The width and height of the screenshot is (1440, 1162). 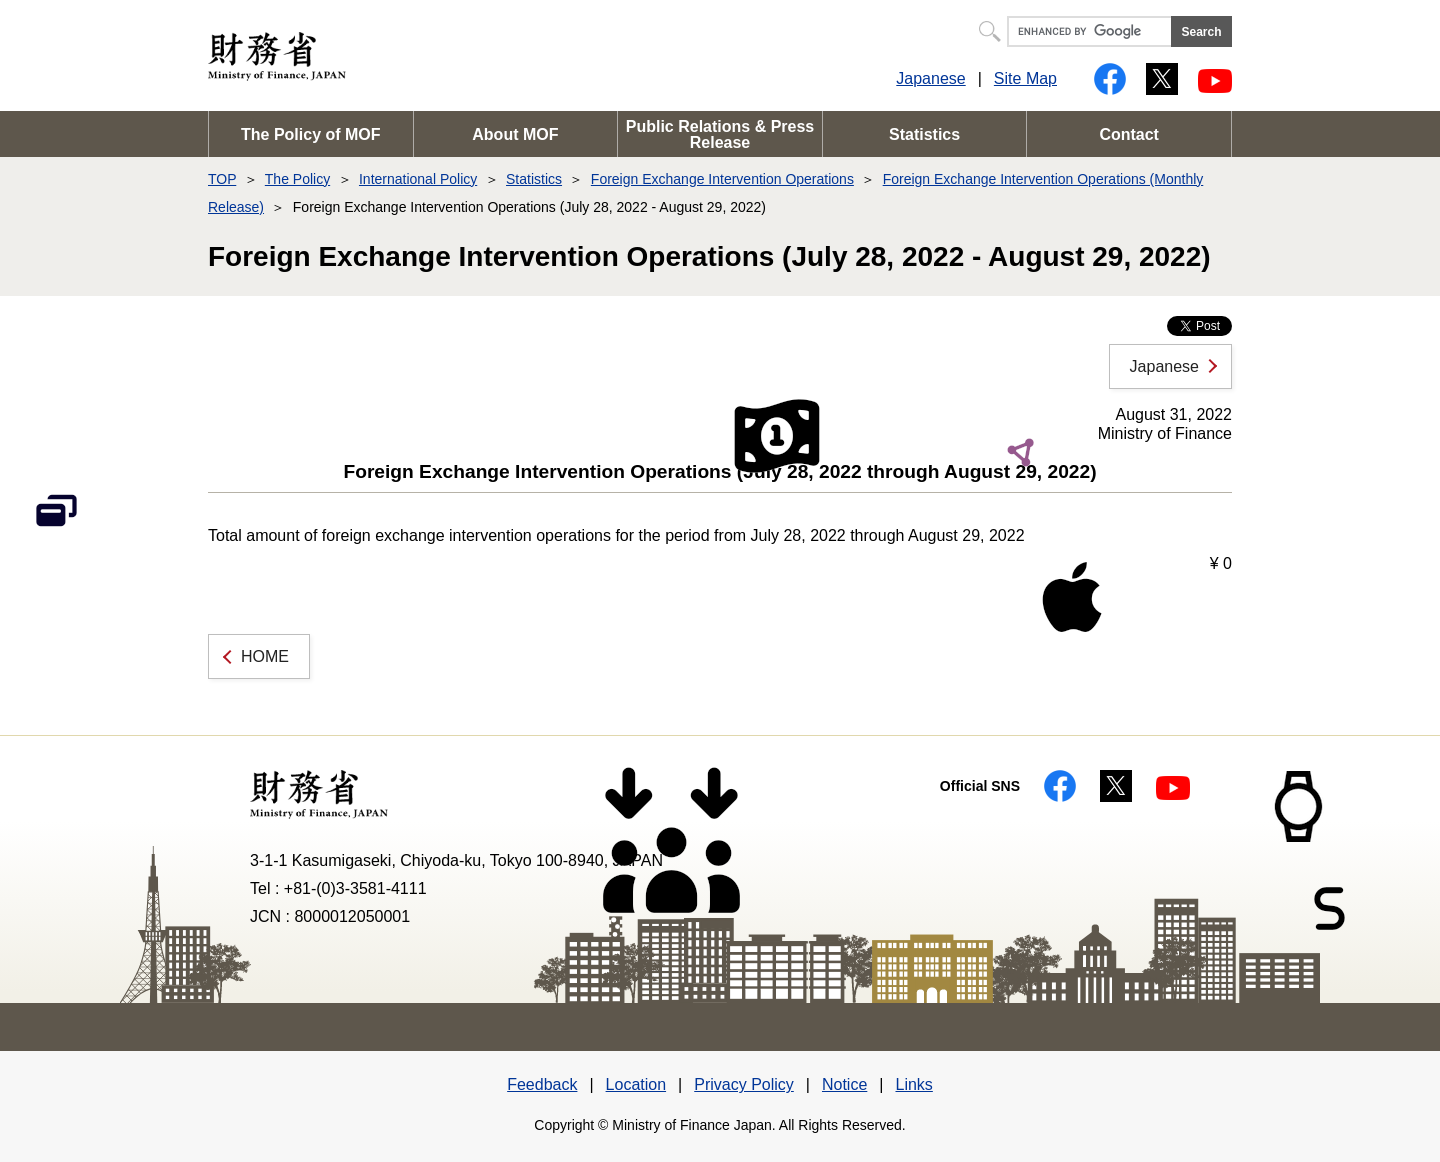 What do you see at coordinates (1329, 908) in the screenshot?
I see `indicates items starting with the letter S` at bounding box center [1329, 908].